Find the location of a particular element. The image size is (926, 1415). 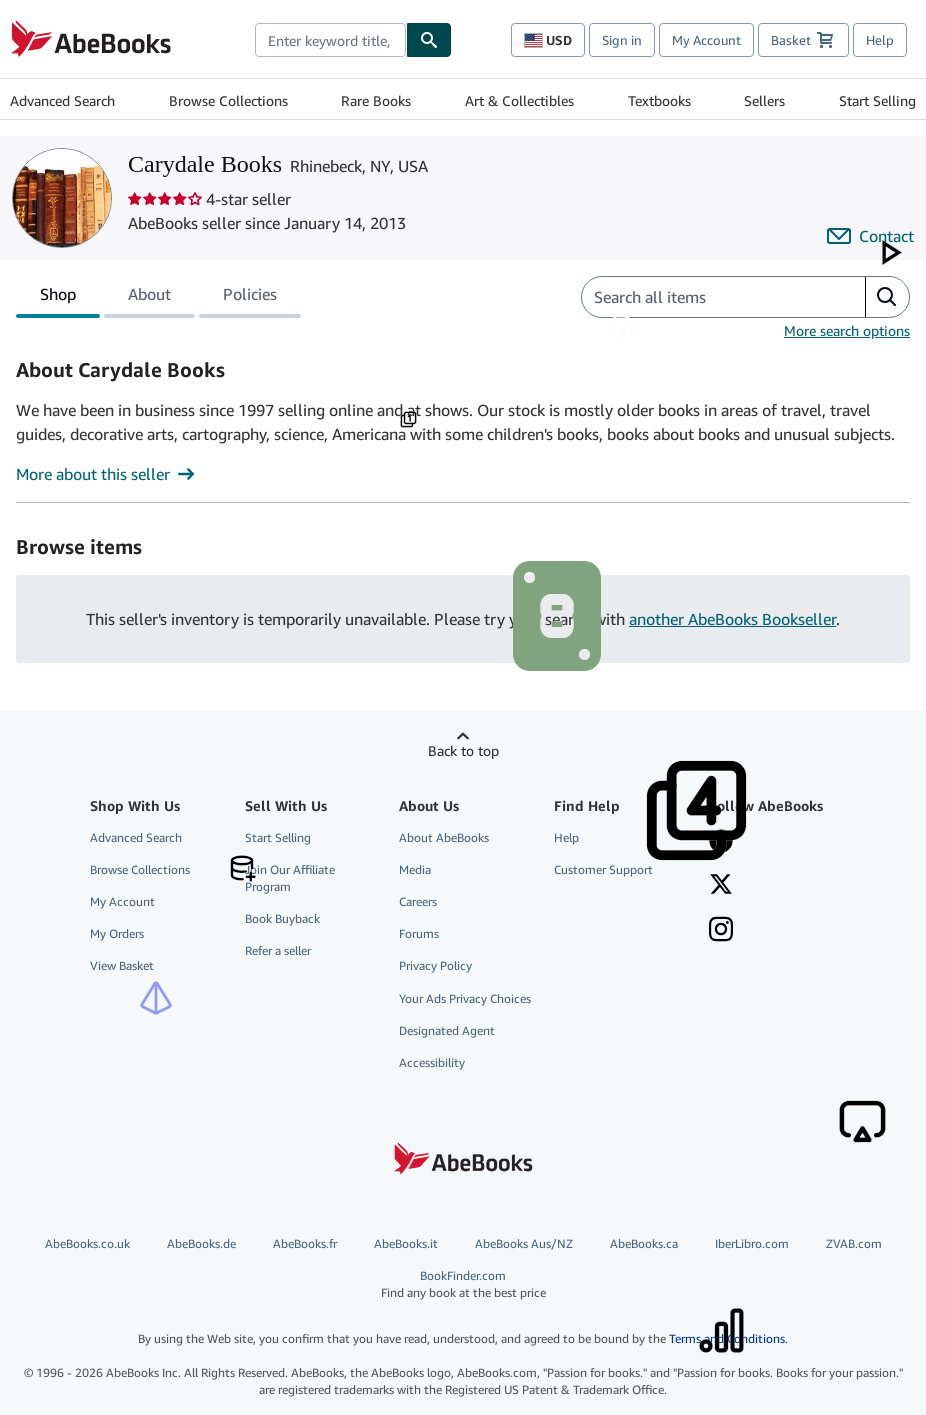

open Google Analytics dashboard is located at coordinates (721, 1330).